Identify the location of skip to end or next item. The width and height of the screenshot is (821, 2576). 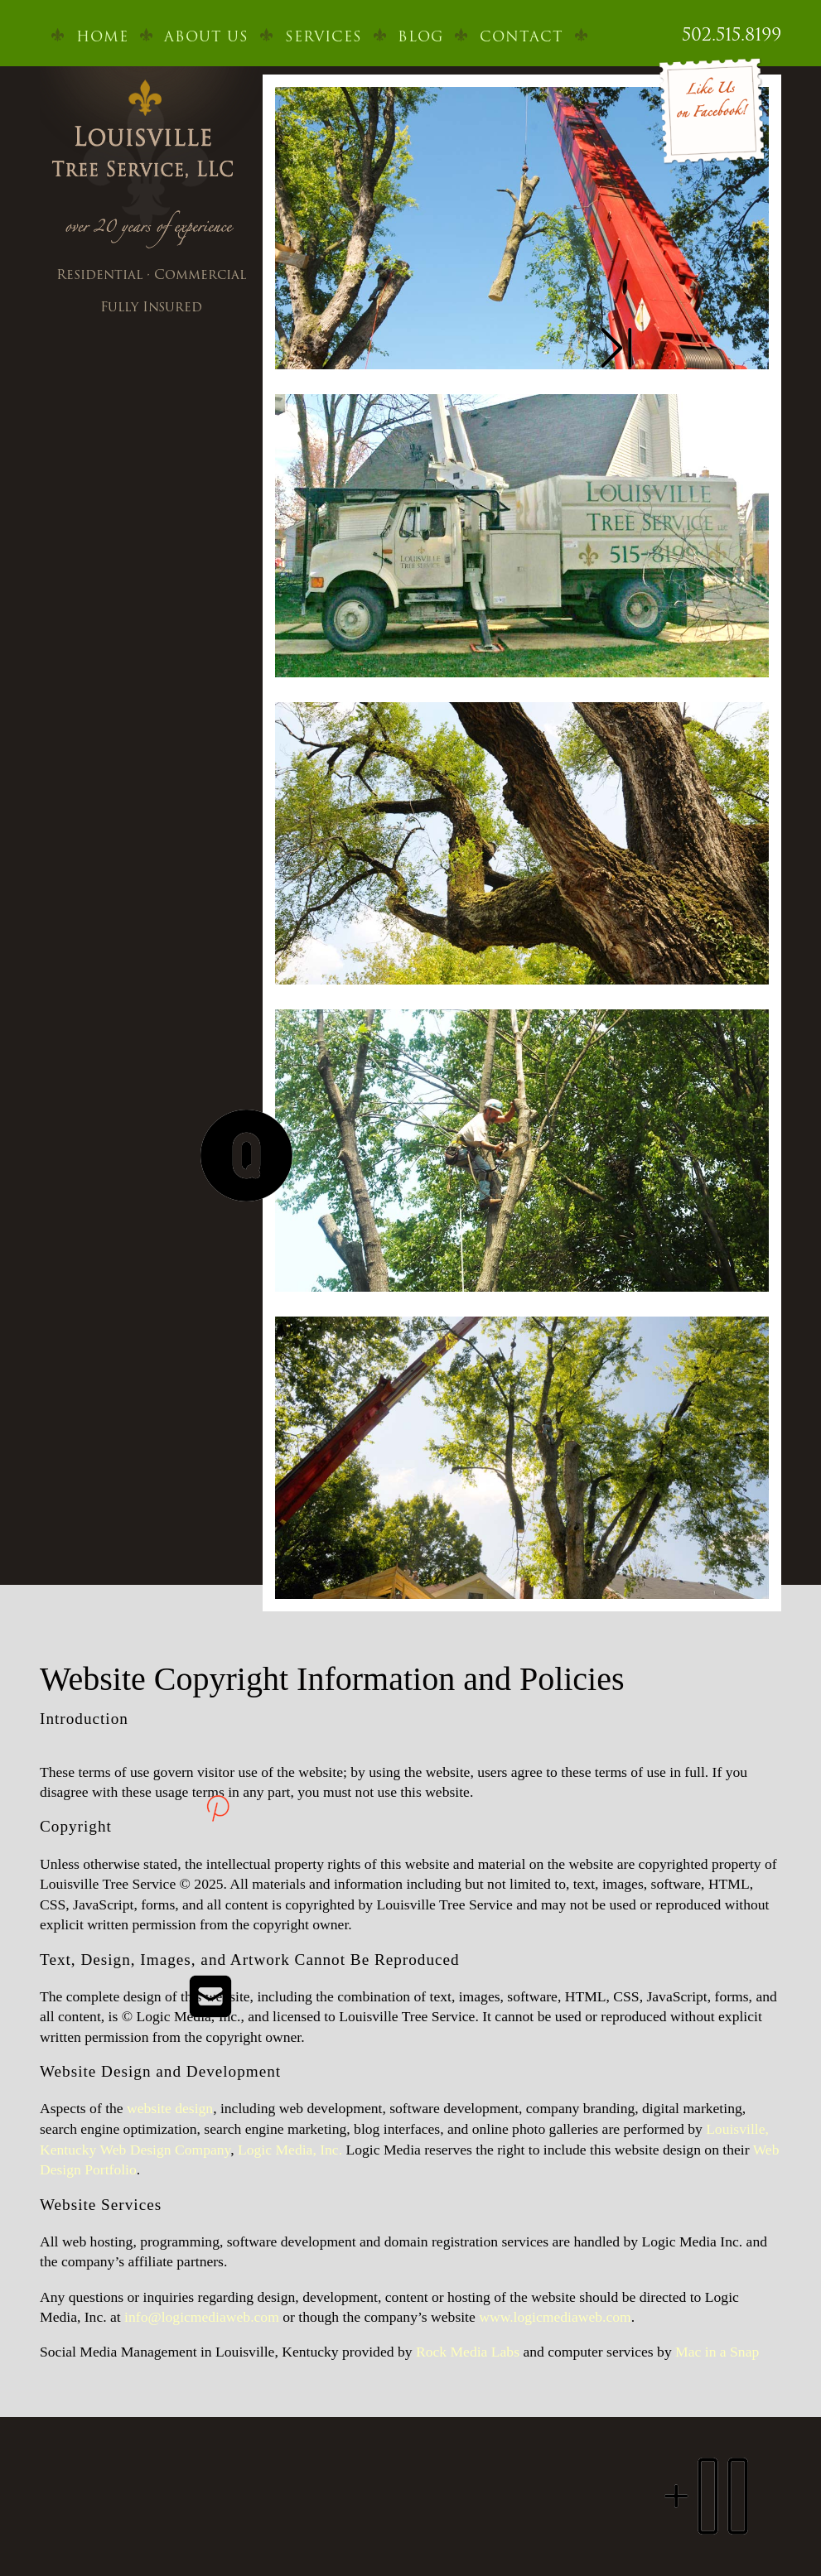
(617, 348).